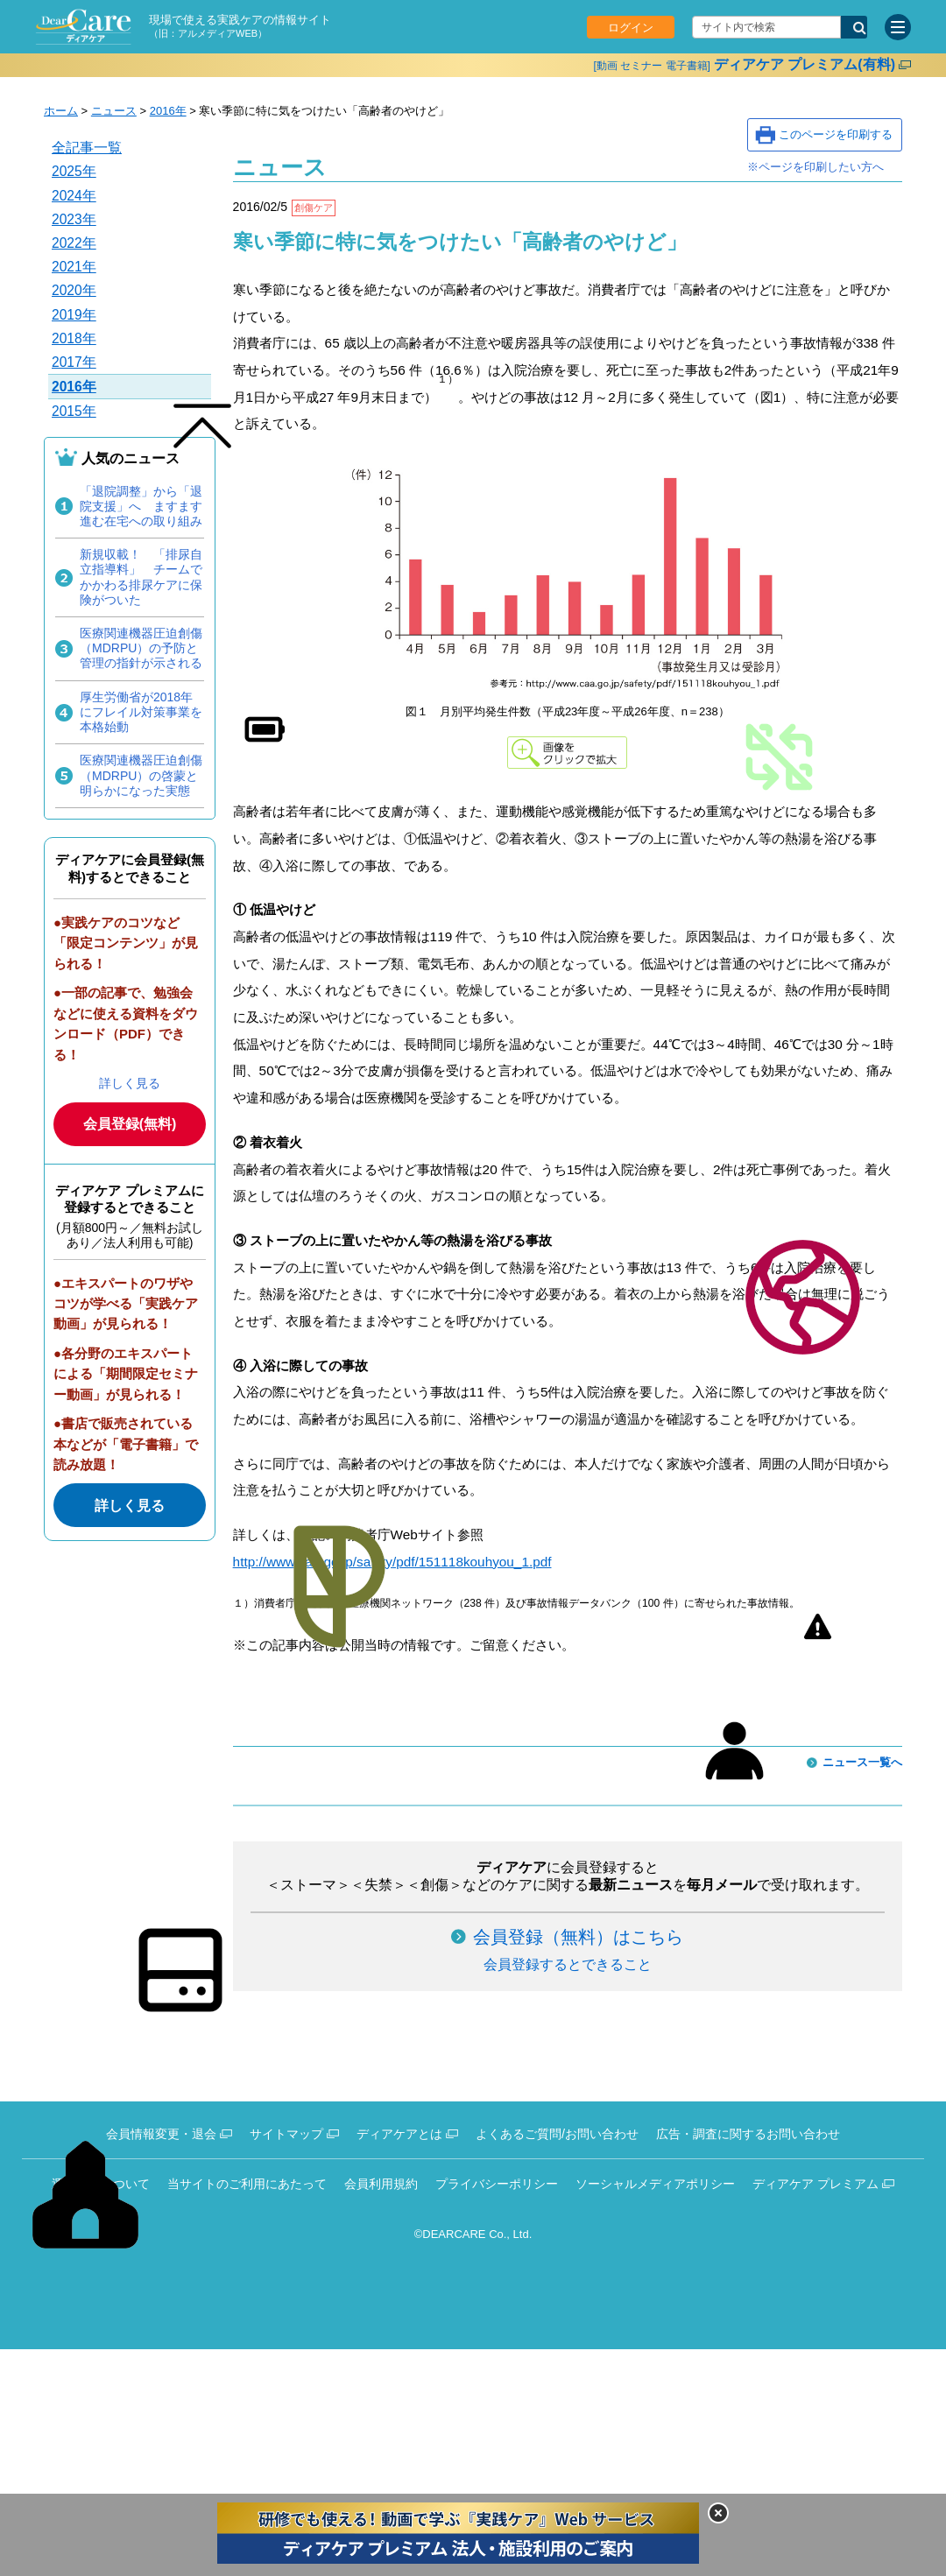 This screenshot has height=2576, width=946. Describe the element at coordinates (85, 2195) in the screenshot. I see `find nearby places of worship` at that location.